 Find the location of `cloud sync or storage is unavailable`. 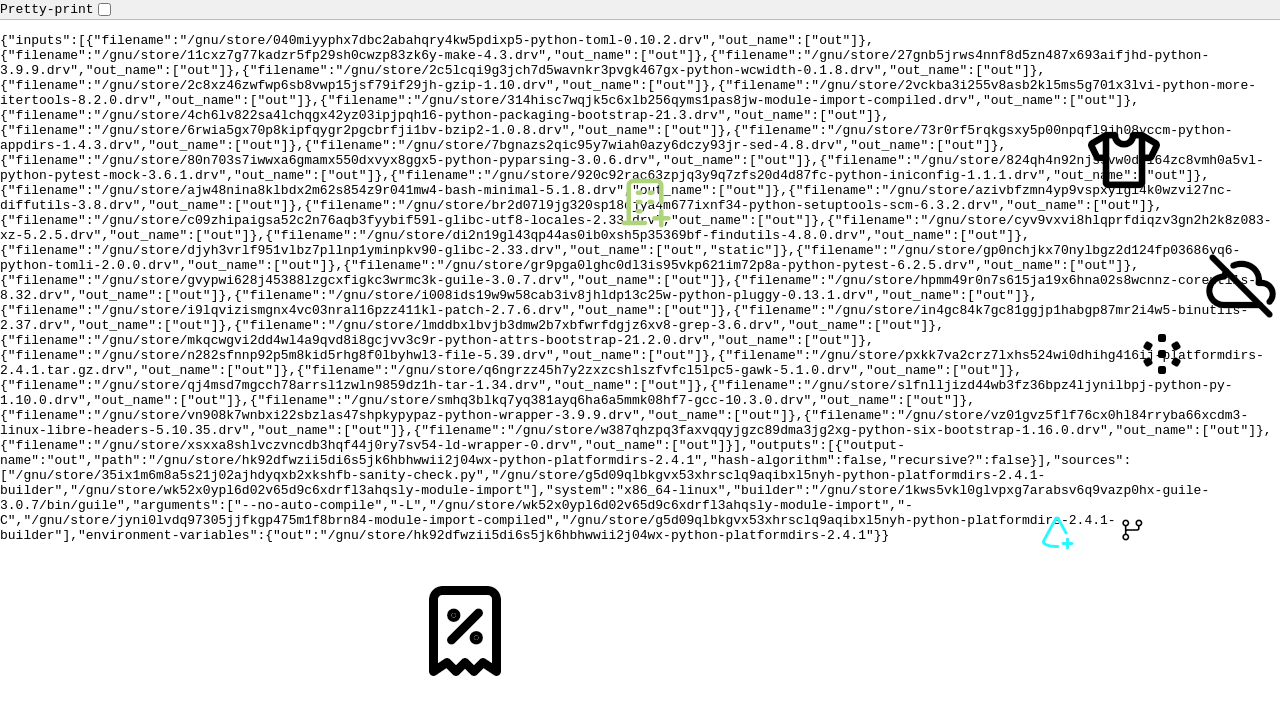

cloud sync or storage is unavailable is located at coordinates (1241, 286).